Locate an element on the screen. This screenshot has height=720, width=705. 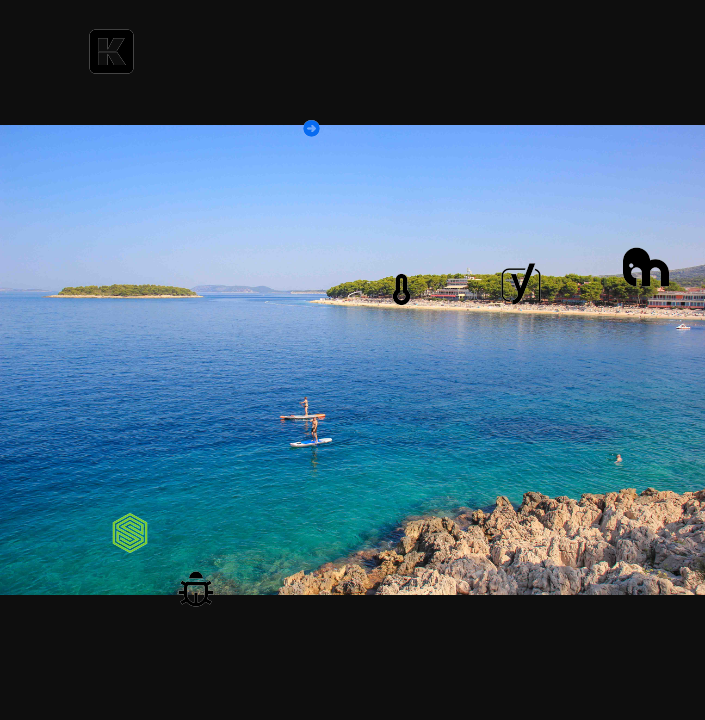
indicates high temperature reading is located at coordinates (401, 289).